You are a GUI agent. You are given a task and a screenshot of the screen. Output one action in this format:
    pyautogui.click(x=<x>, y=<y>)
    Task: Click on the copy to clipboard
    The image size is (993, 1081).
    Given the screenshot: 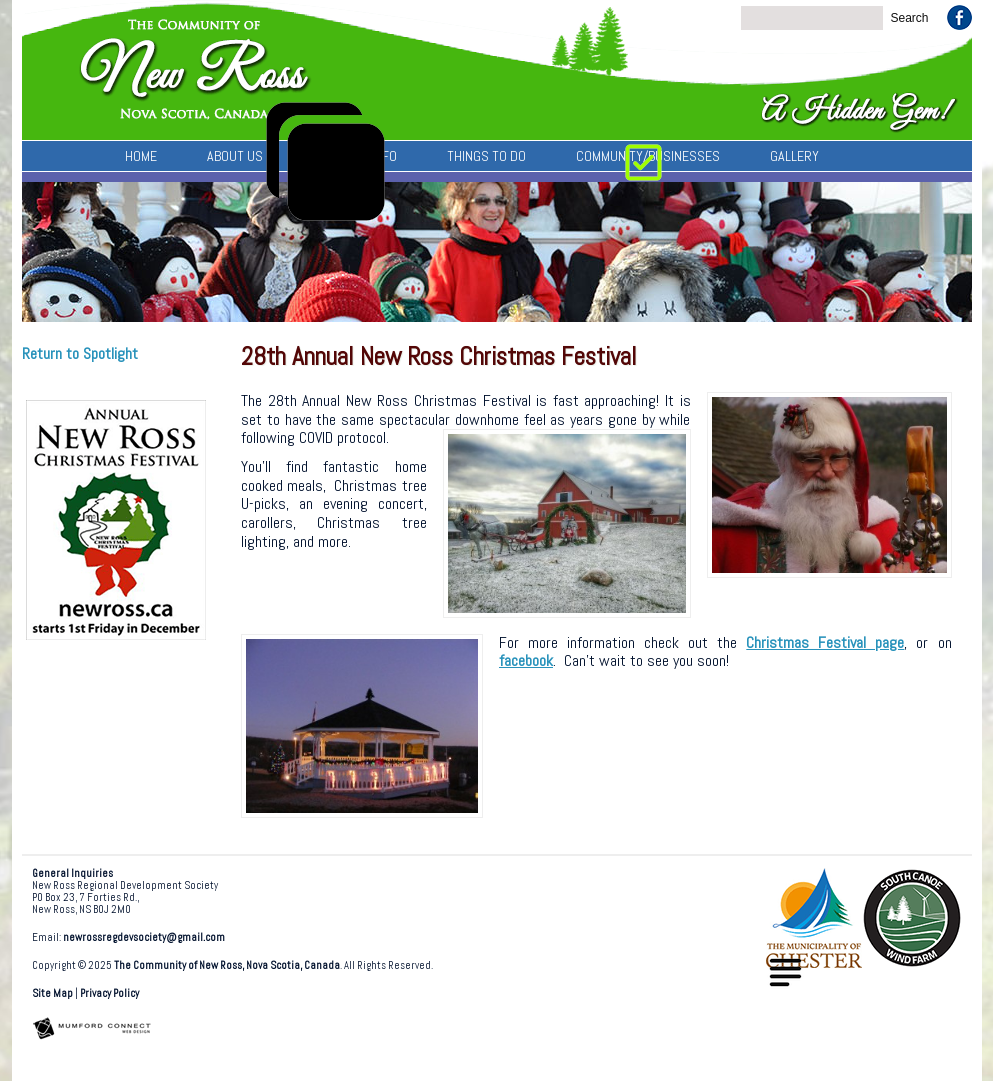 What is the action you would take?
    pyautogui.click(x=325, y=161)
    